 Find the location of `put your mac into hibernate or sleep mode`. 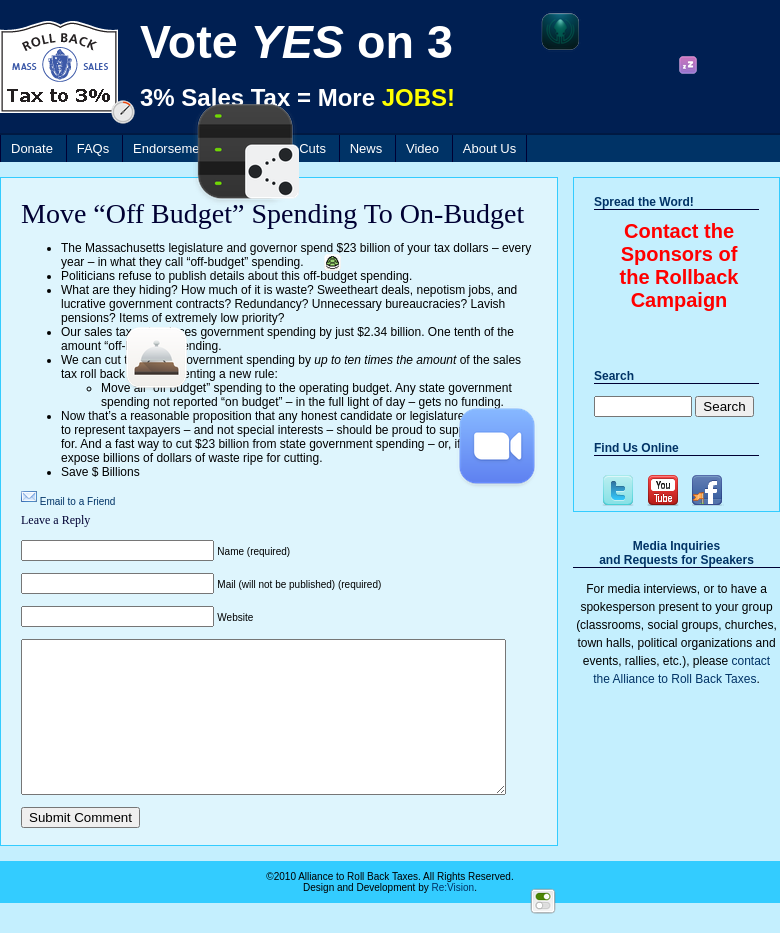

put your mac into hibernate or sleep mode is located at coordinates (688, 65).